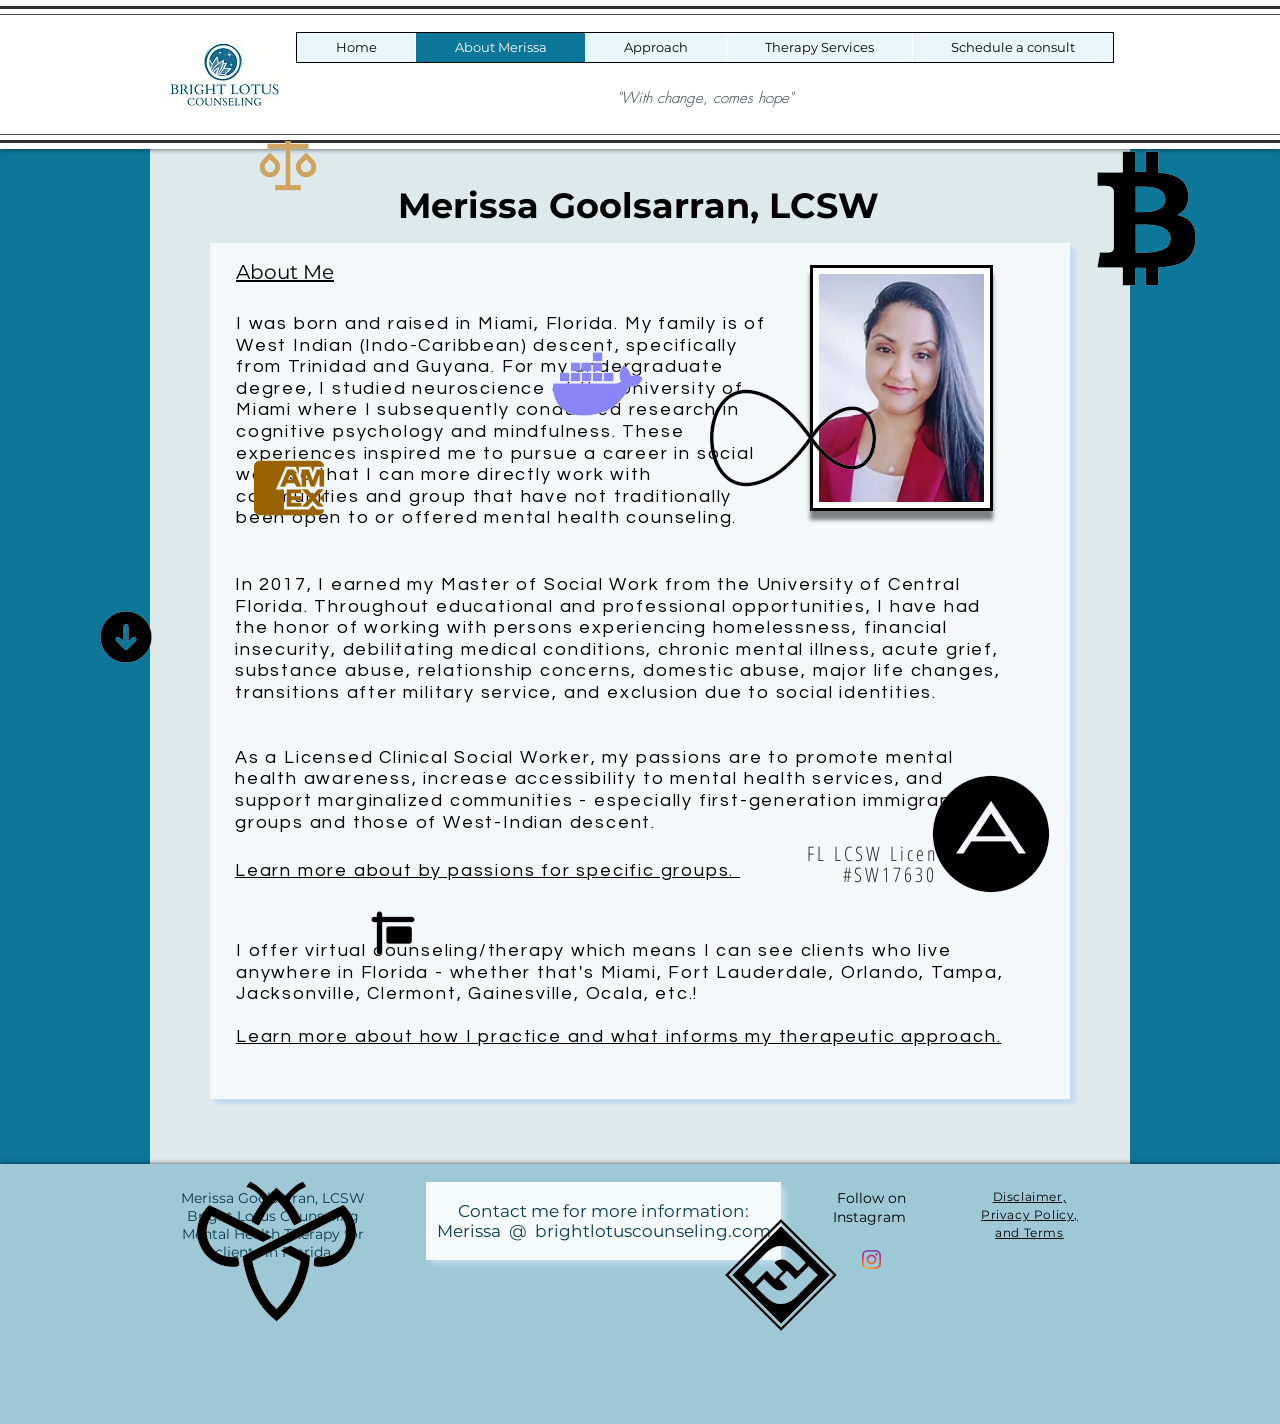  I want to click on download file or content, so click(126, 637).